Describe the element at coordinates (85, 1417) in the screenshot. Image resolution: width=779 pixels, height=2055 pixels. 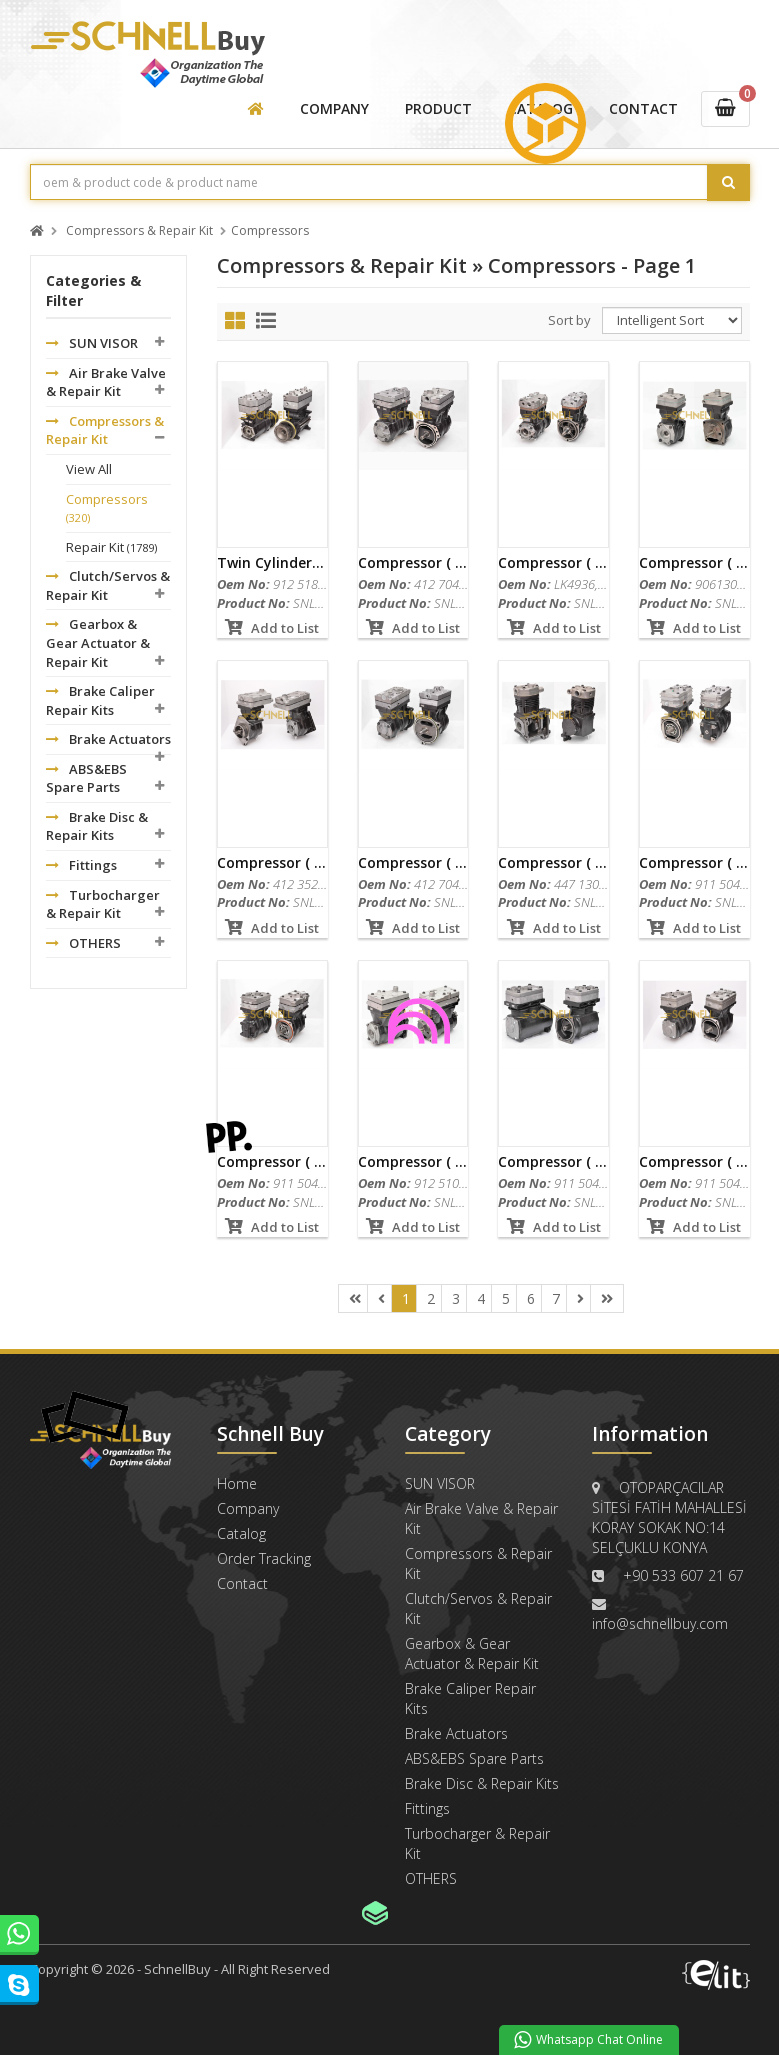
I see `open slickpic photo sharing app` at that location.